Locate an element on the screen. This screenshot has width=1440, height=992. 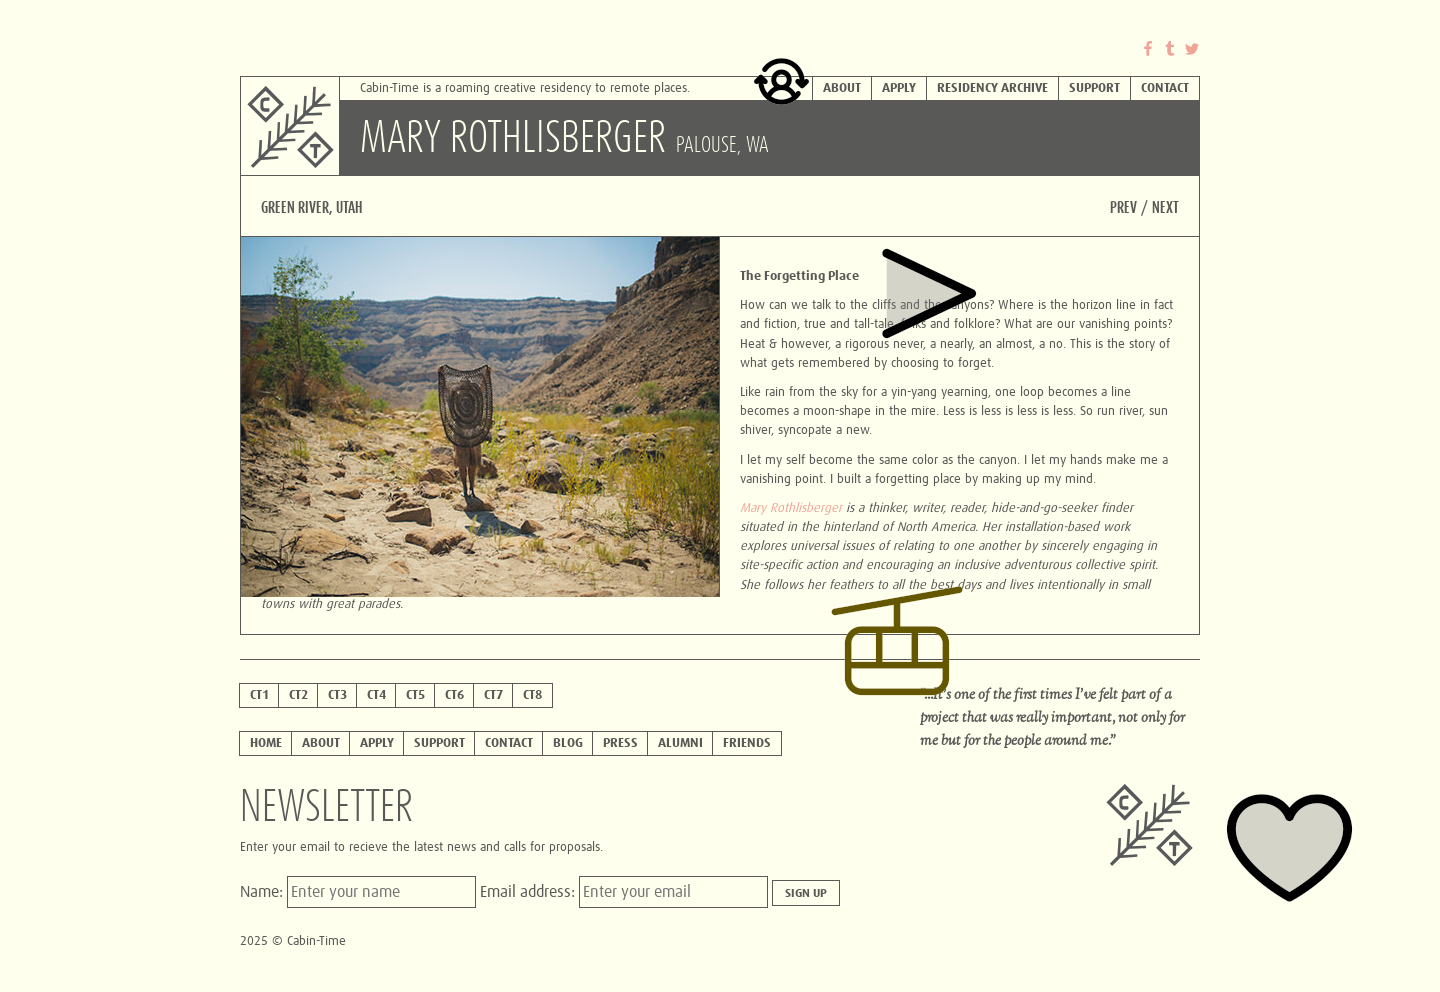
access cable car or gondola transit information is located at coordinates (897, 643).